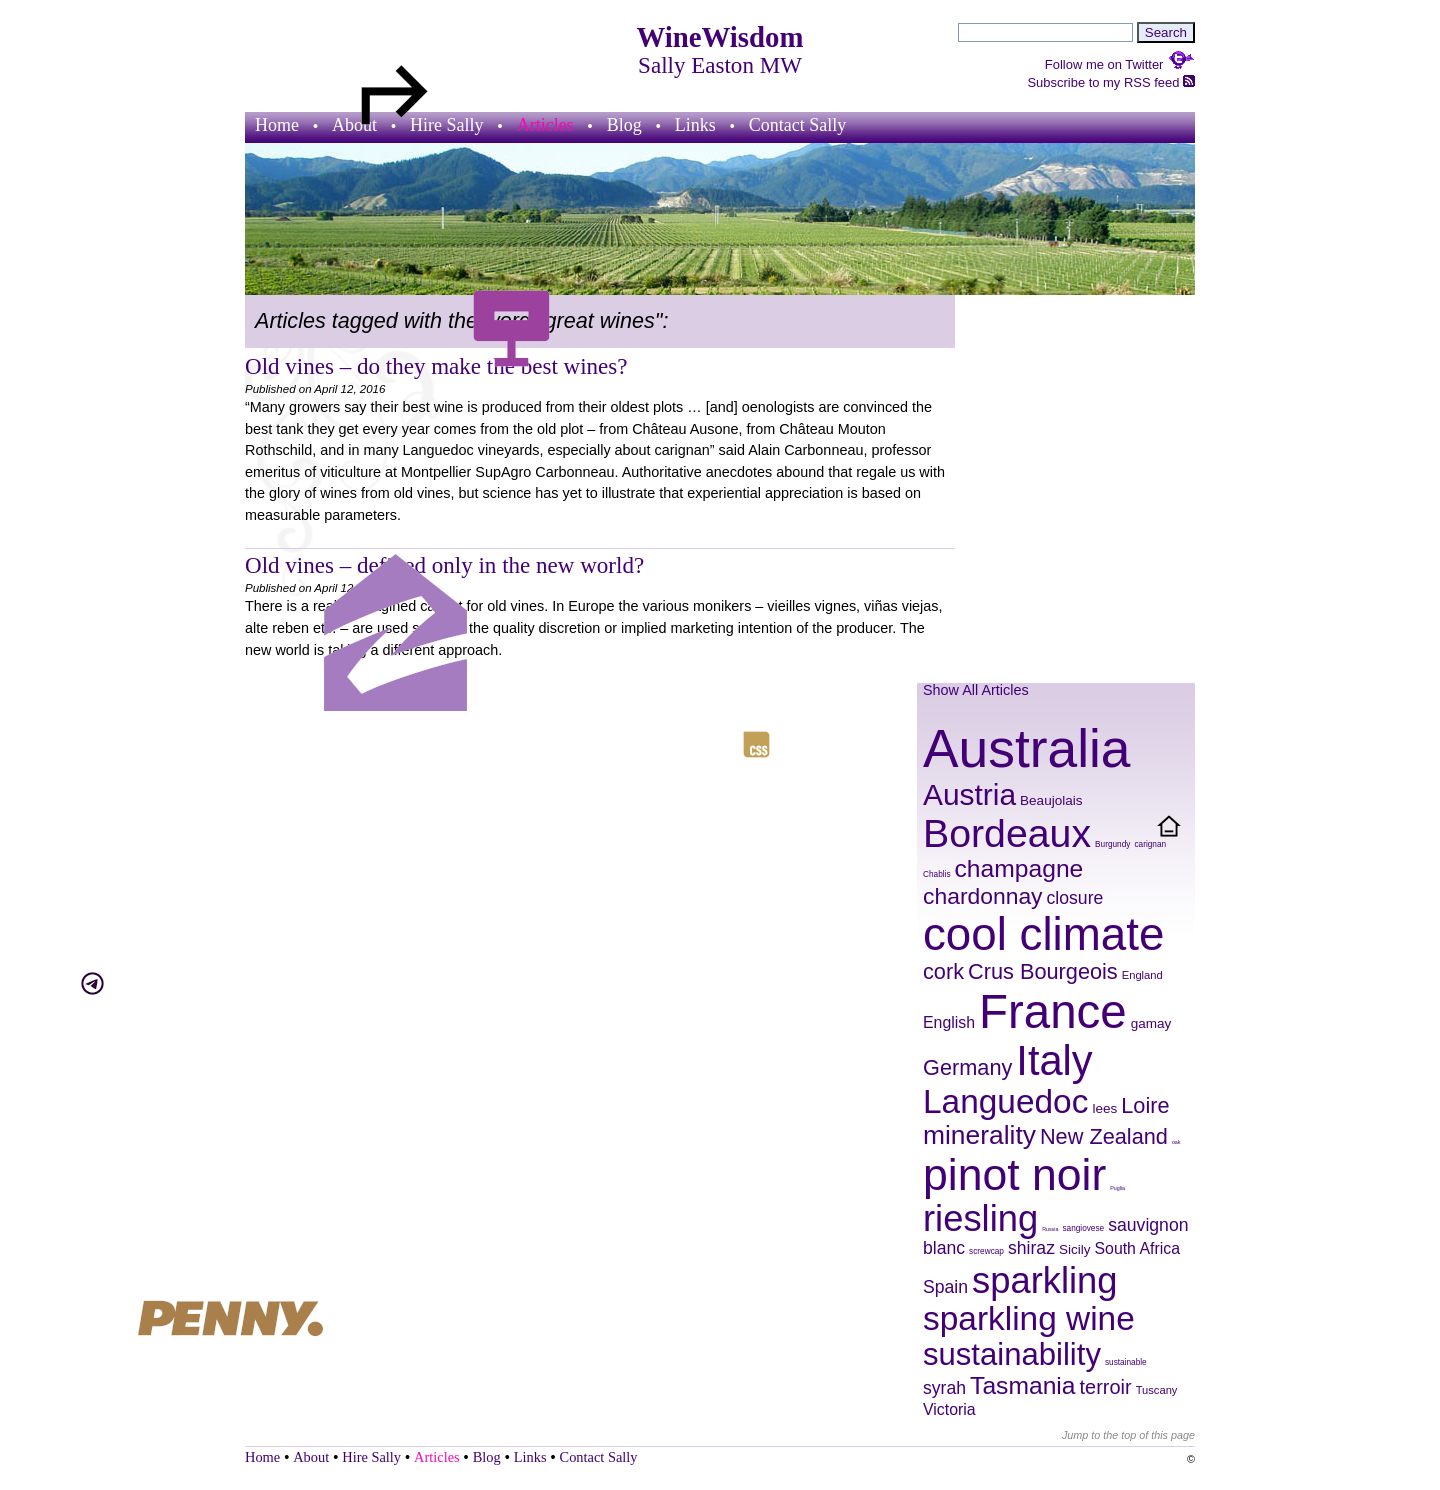 The height and width of the screenshot is (1490, 1440). Describe the element at coordinates (511, 328) in the screenshot. I see `indicates a reserved or held item` at that location.